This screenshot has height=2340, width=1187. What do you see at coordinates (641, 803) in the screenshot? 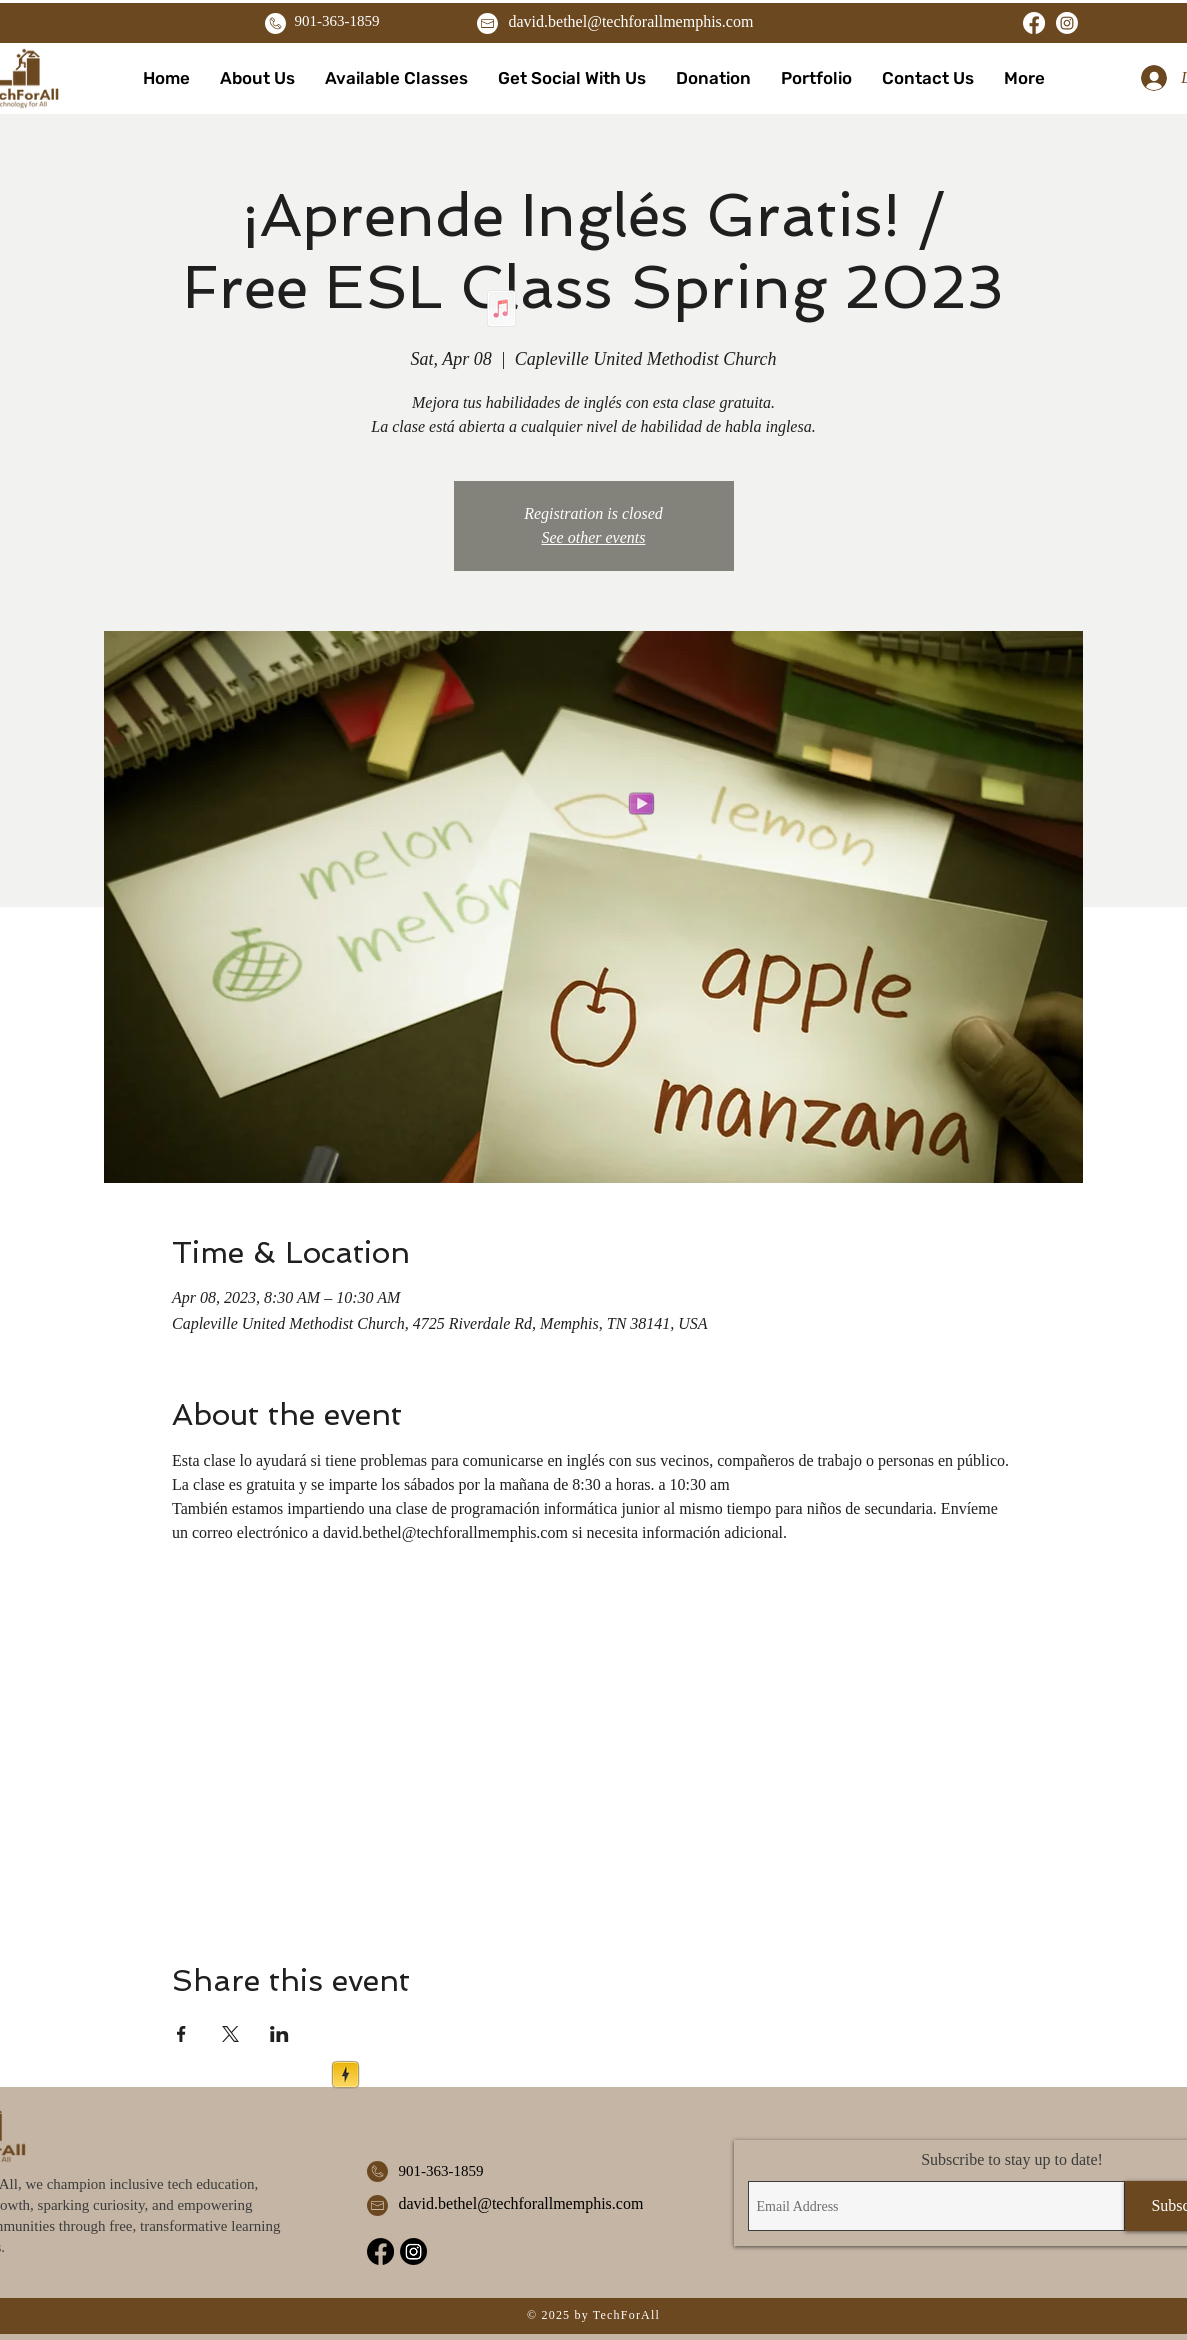
I see `open totem media player` at bounding box center [641, 803].